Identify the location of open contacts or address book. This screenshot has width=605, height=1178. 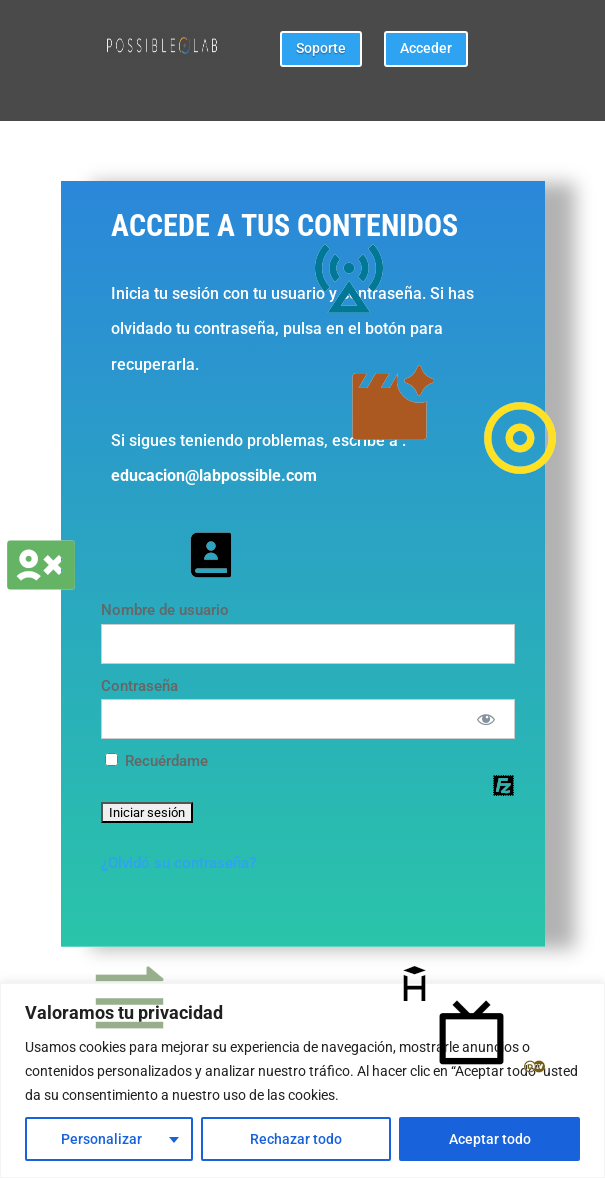
(211, 555).